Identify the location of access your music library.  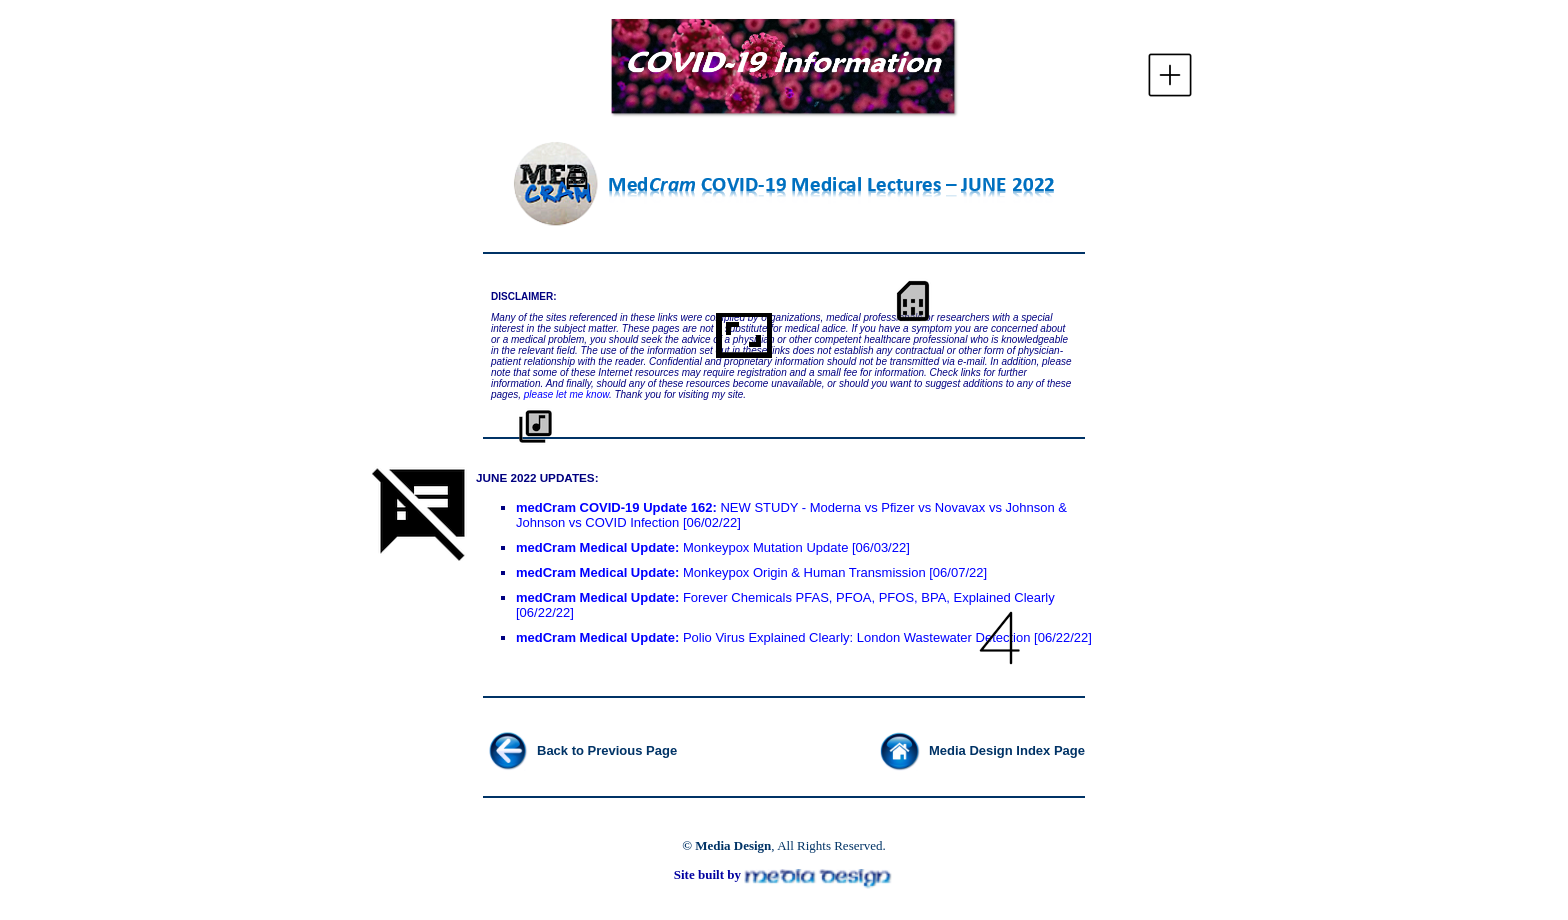
(535, 426).